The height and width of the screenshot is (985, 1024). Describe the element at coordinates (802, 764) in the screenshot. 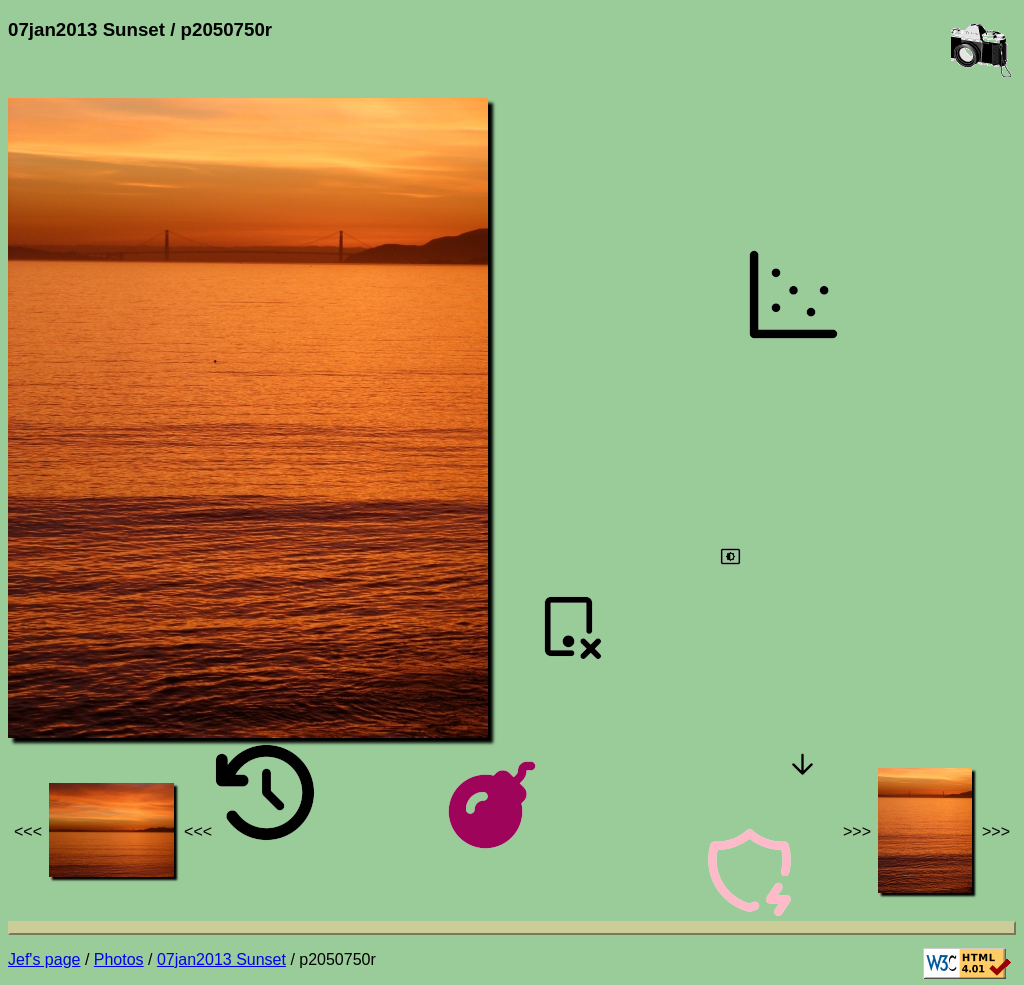

I see `scroll down or view more content below` at that location.